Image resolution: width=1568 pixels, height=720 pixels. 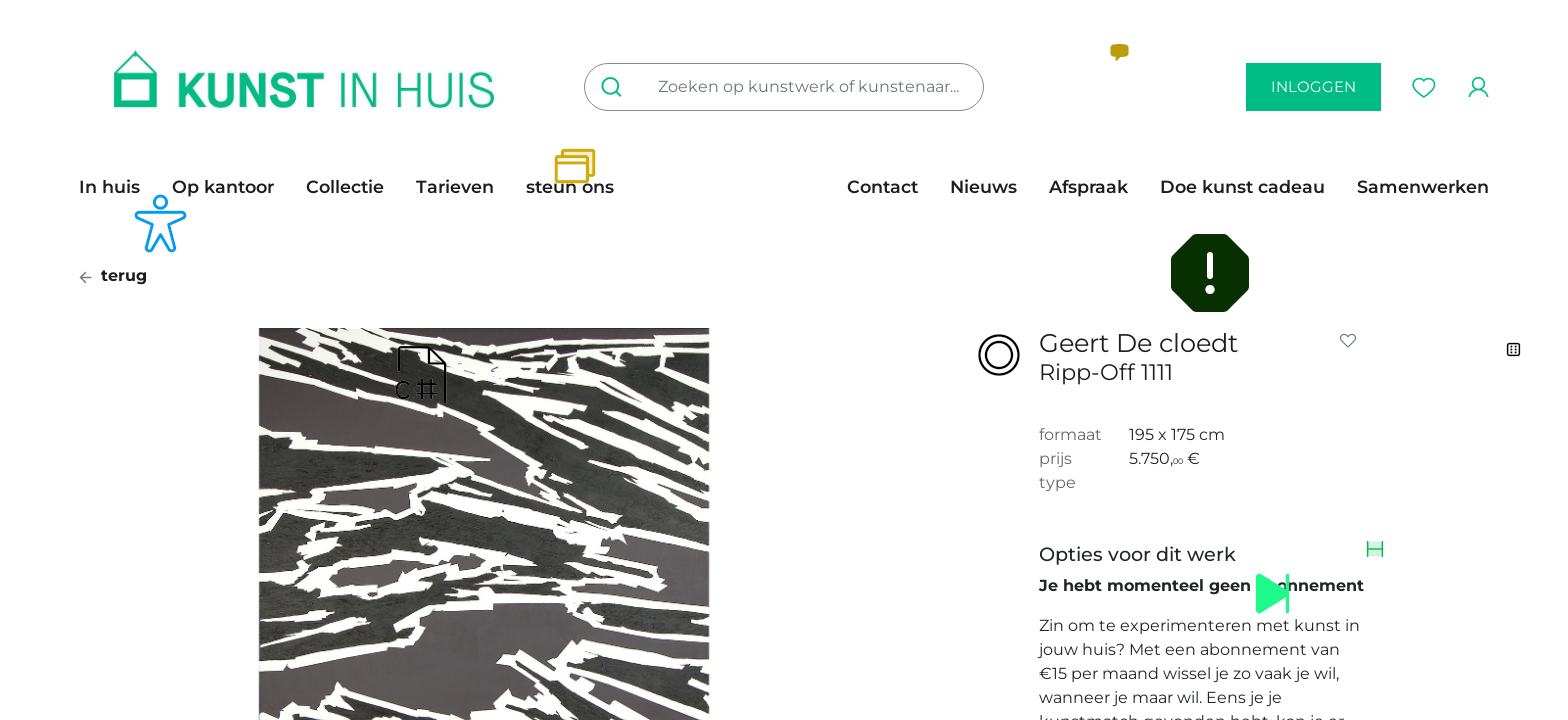 What do you see at coordinates (1119, 52) in the screenshot?
I see `open chat or messaging` at bounding box center [1119, 52].